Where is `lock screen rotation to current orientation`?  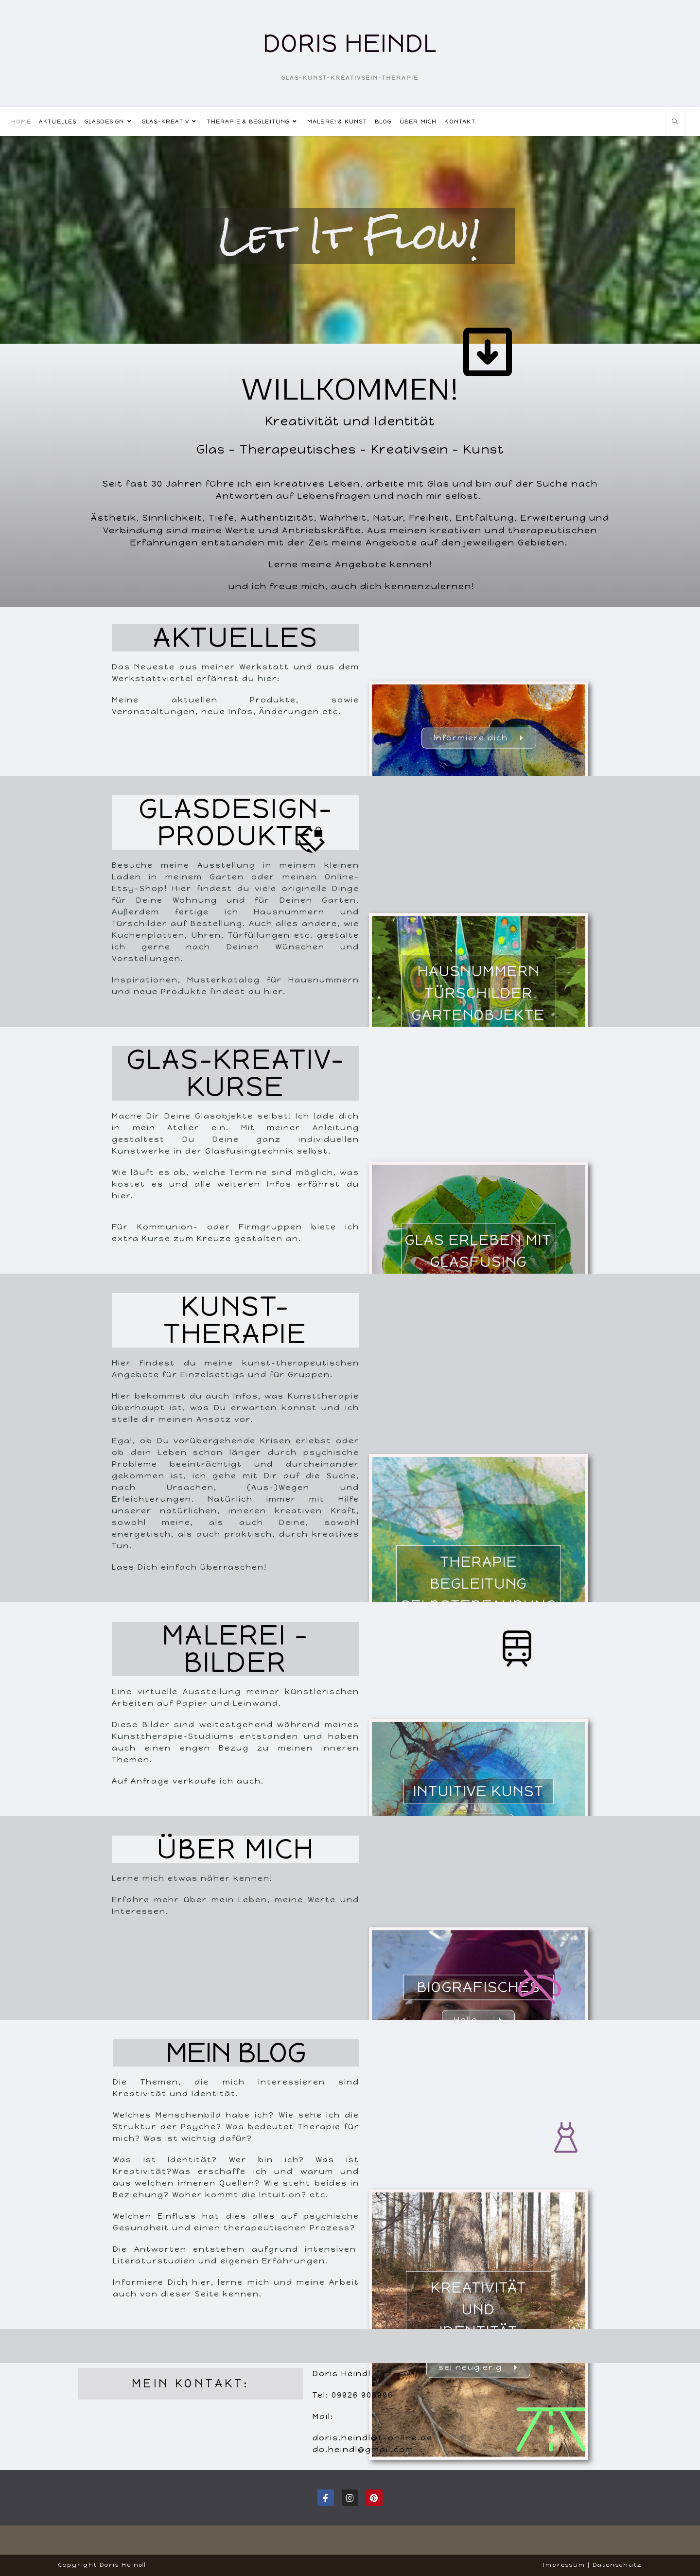 lock screen rotation to current orientation is located at coordinates (312, 839).